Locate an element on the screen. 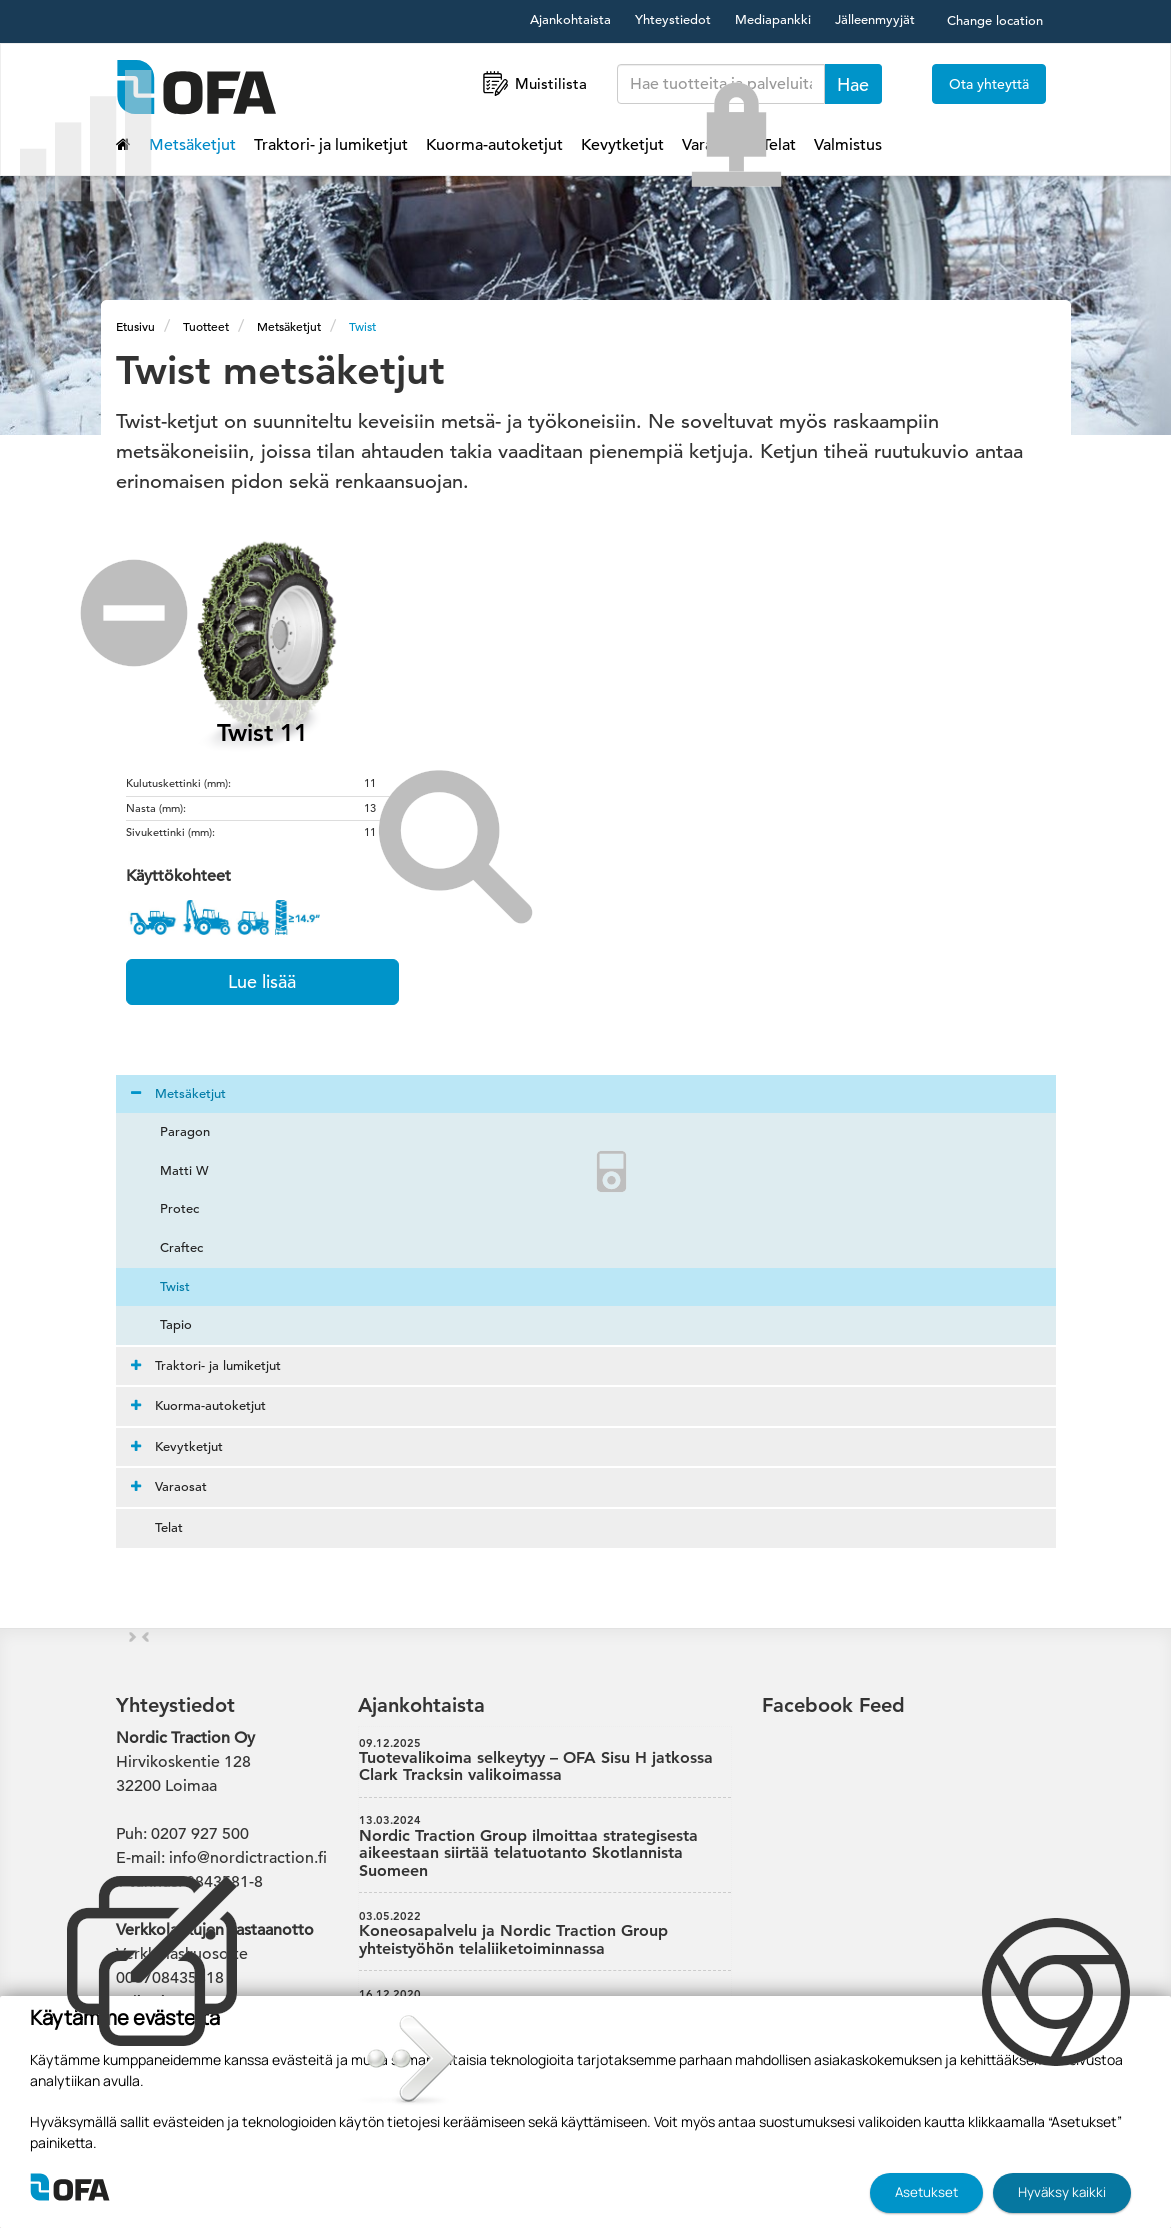 Image resolution: width=1171 pixels, height=2228 pixels. indicates active VPN connection is located at coordinates (736, 134).